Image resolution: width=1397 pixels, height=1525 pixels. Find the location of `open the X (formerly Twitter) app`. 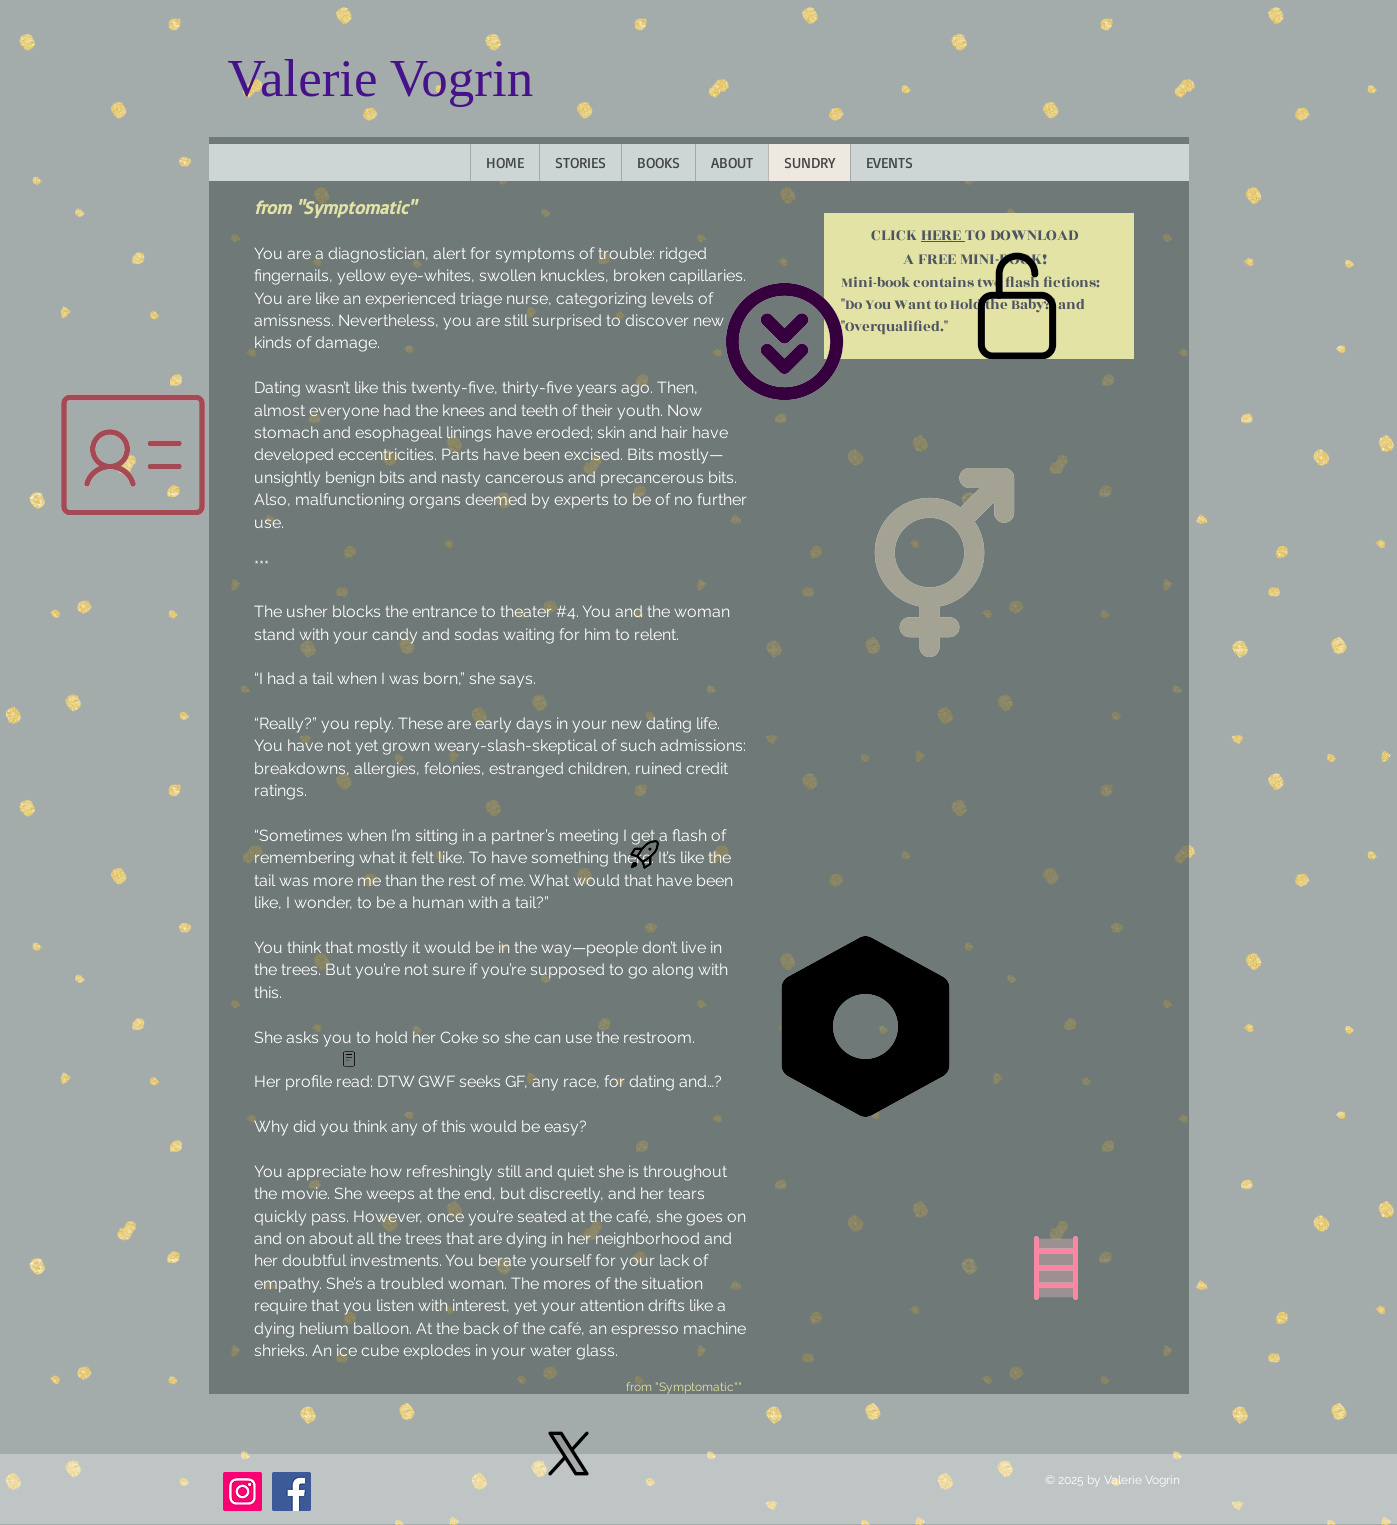

open the X (formerly Twitter) app is located at coordinates (568, 1453).